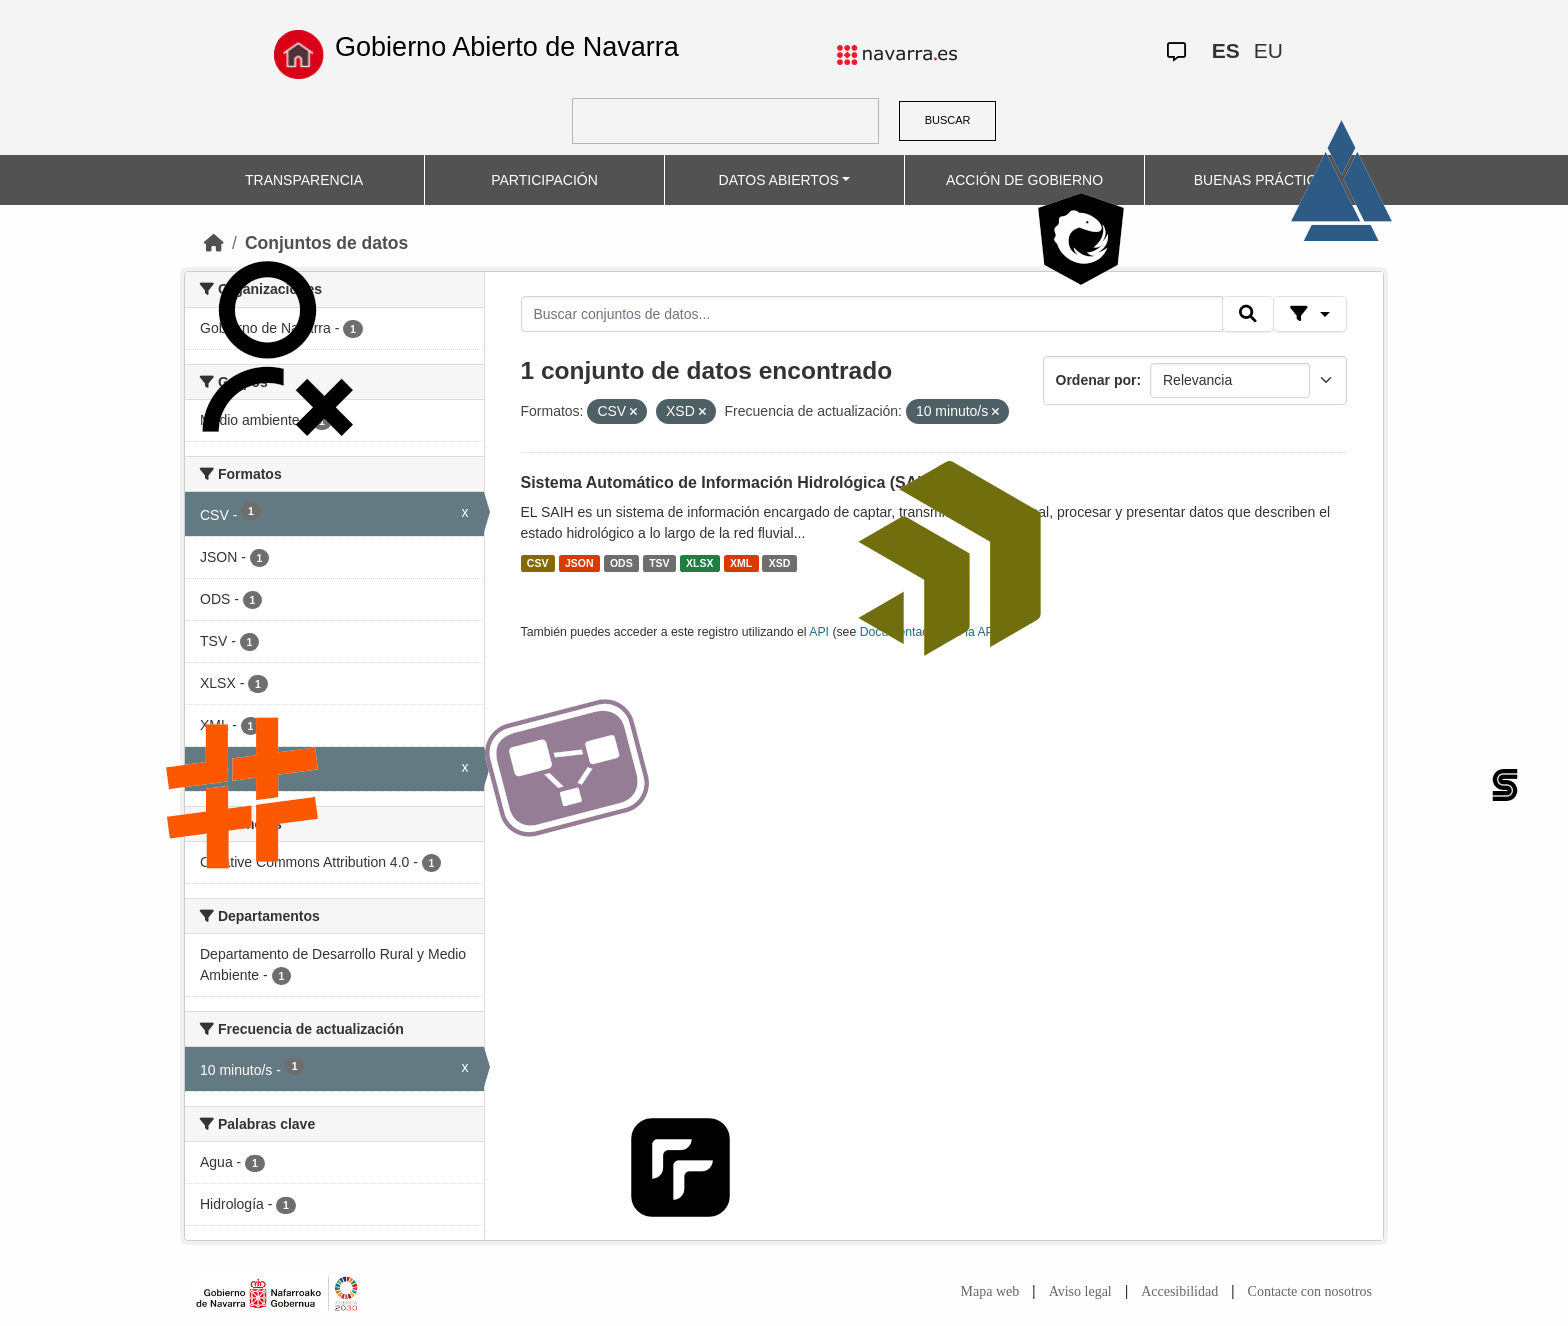 This screenshot has height=1326, width=1568. What do you see at coordinates (680, 1167) in the screenshot?
I see `red river brand logo` at bounding box center [680, 1167].